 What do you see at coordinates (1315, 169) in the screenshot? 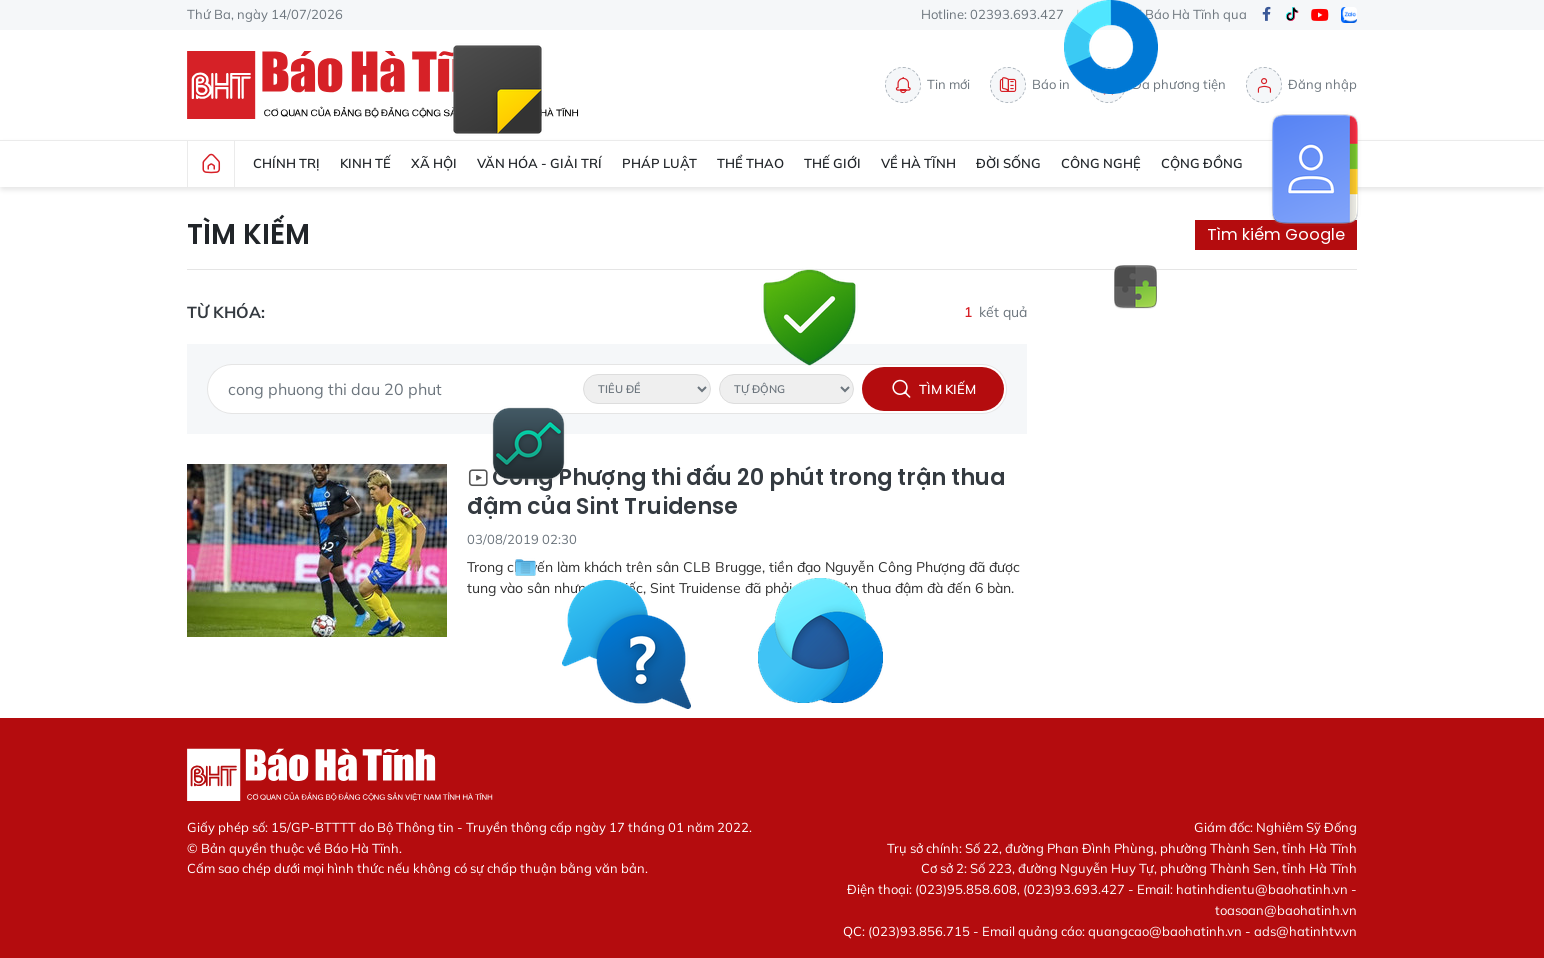
I see `open the contacts or address book app` at bounding box center [1315, 169].